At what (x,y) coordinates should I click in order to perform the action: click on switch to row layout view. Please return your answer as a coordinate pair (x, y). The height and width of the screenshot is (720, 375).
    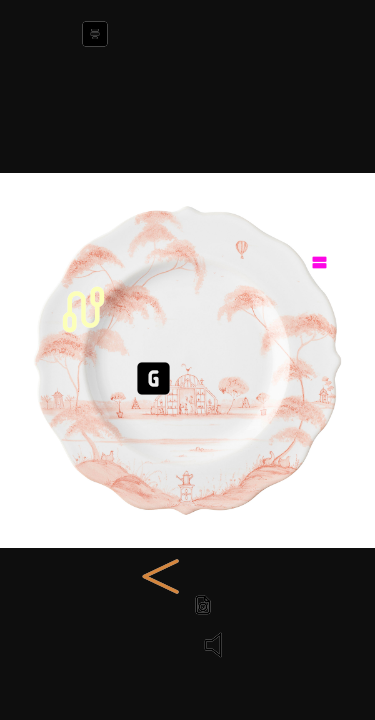
    Looking at the image, I should click on (319, 262).